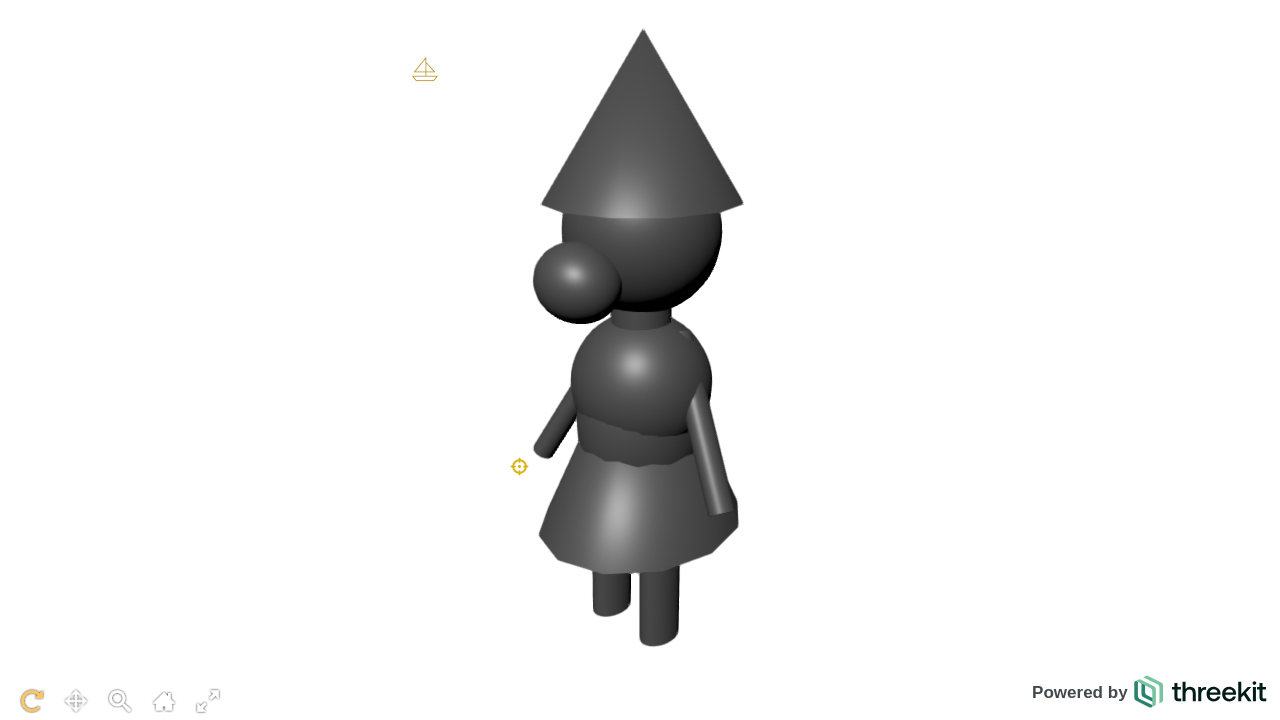 Image resolution: width=1280 pixels, height=720 pixels. I want to click on center map on current location, so click(519, 466).